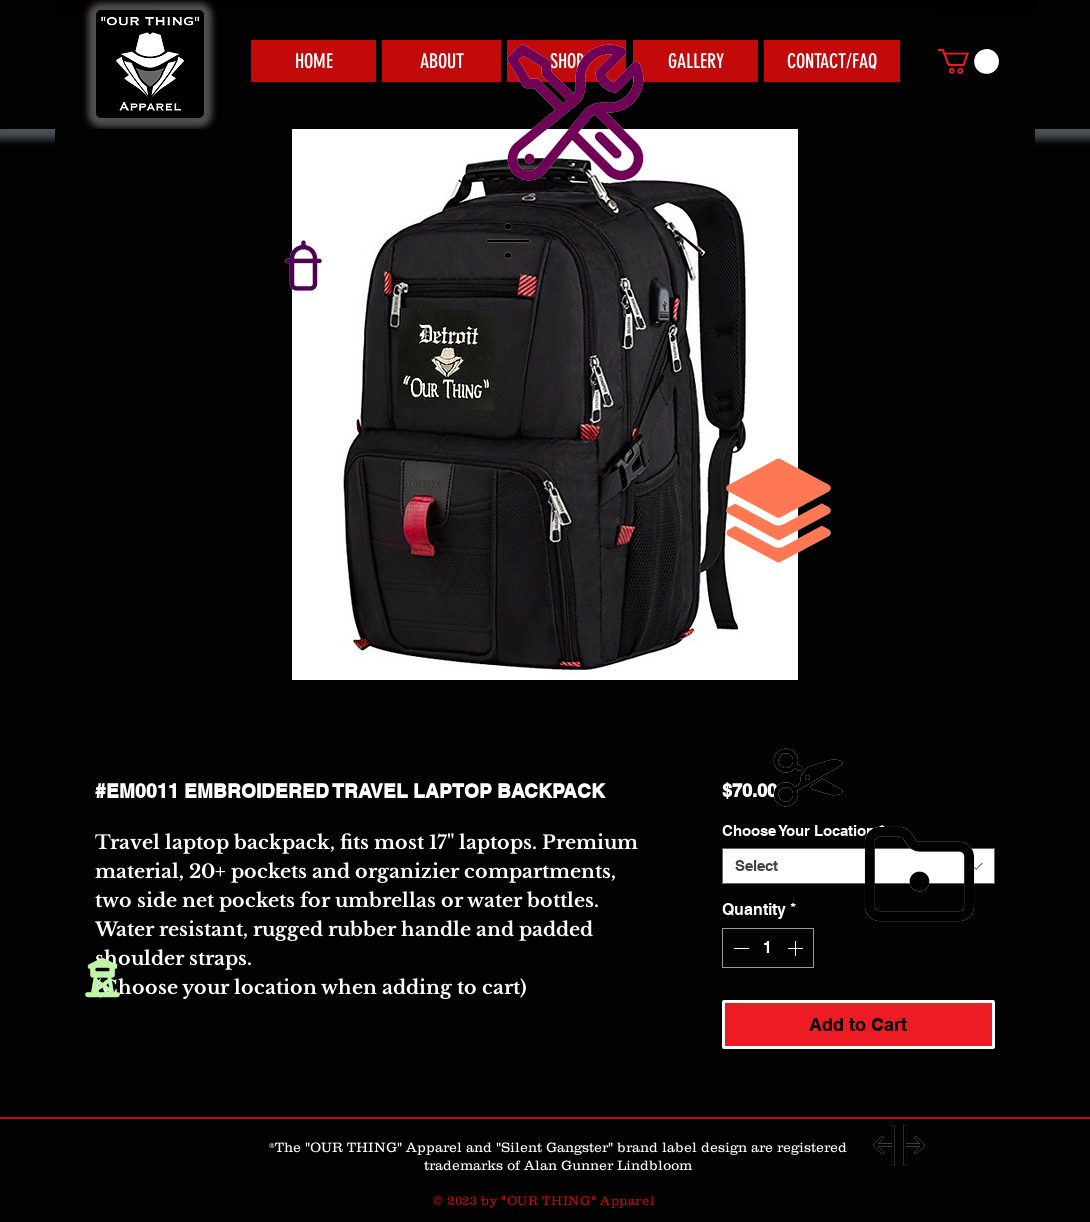  What do you see at coordinates (508, 241) in the screenshot?
I see `perform division calculation` at bounding box center [508, 241].